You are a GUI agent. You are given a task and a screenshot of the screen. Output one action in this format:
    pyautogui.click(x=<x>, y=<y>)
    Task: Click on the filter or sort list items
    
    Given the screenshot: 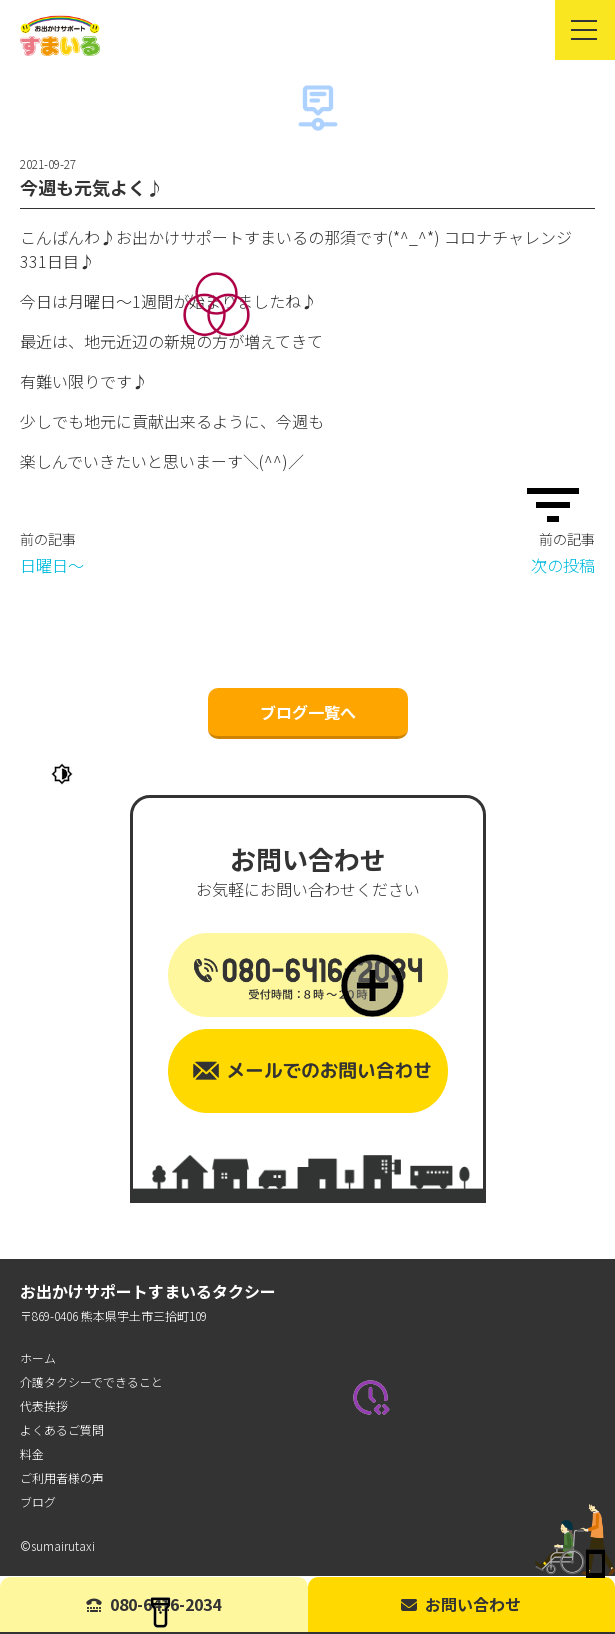 What is the action you would take?
    pyautogui.click(x=553, y=505)
    